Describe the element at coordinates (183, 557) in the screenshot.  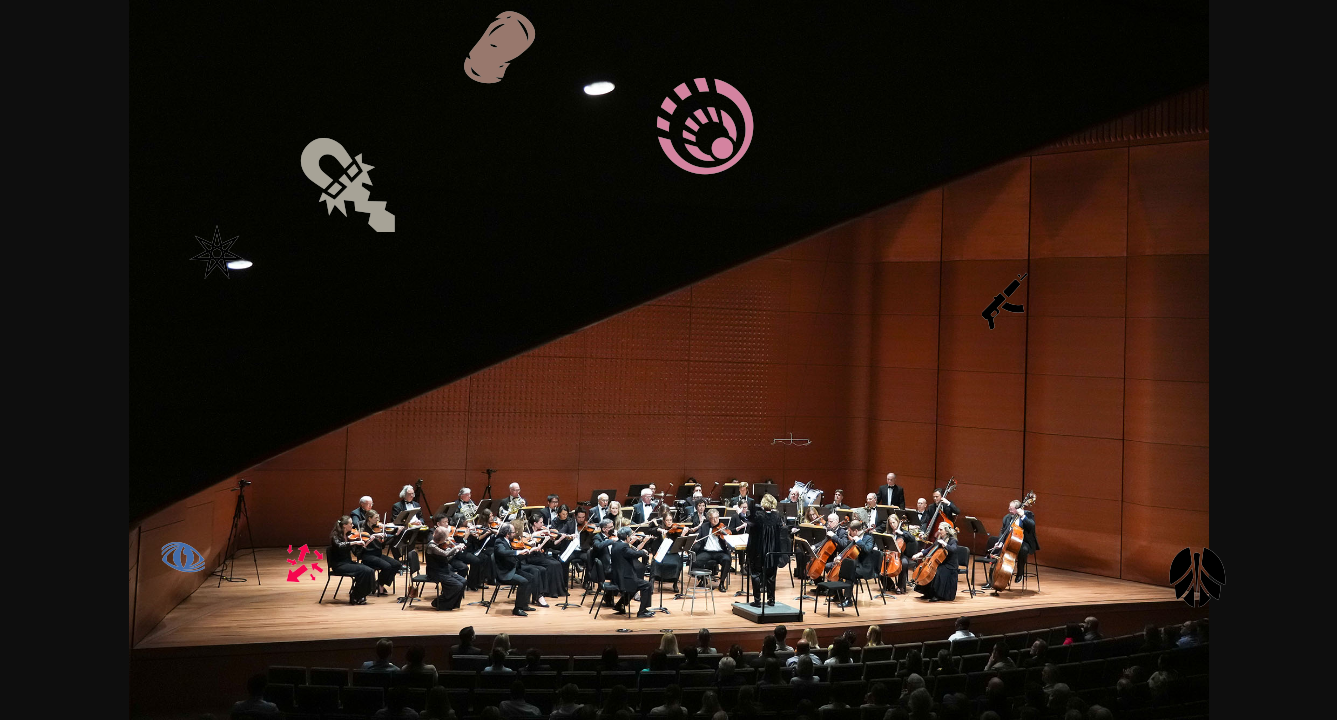
I see `indicates a stealth or hidden status in gameplay` at that location.